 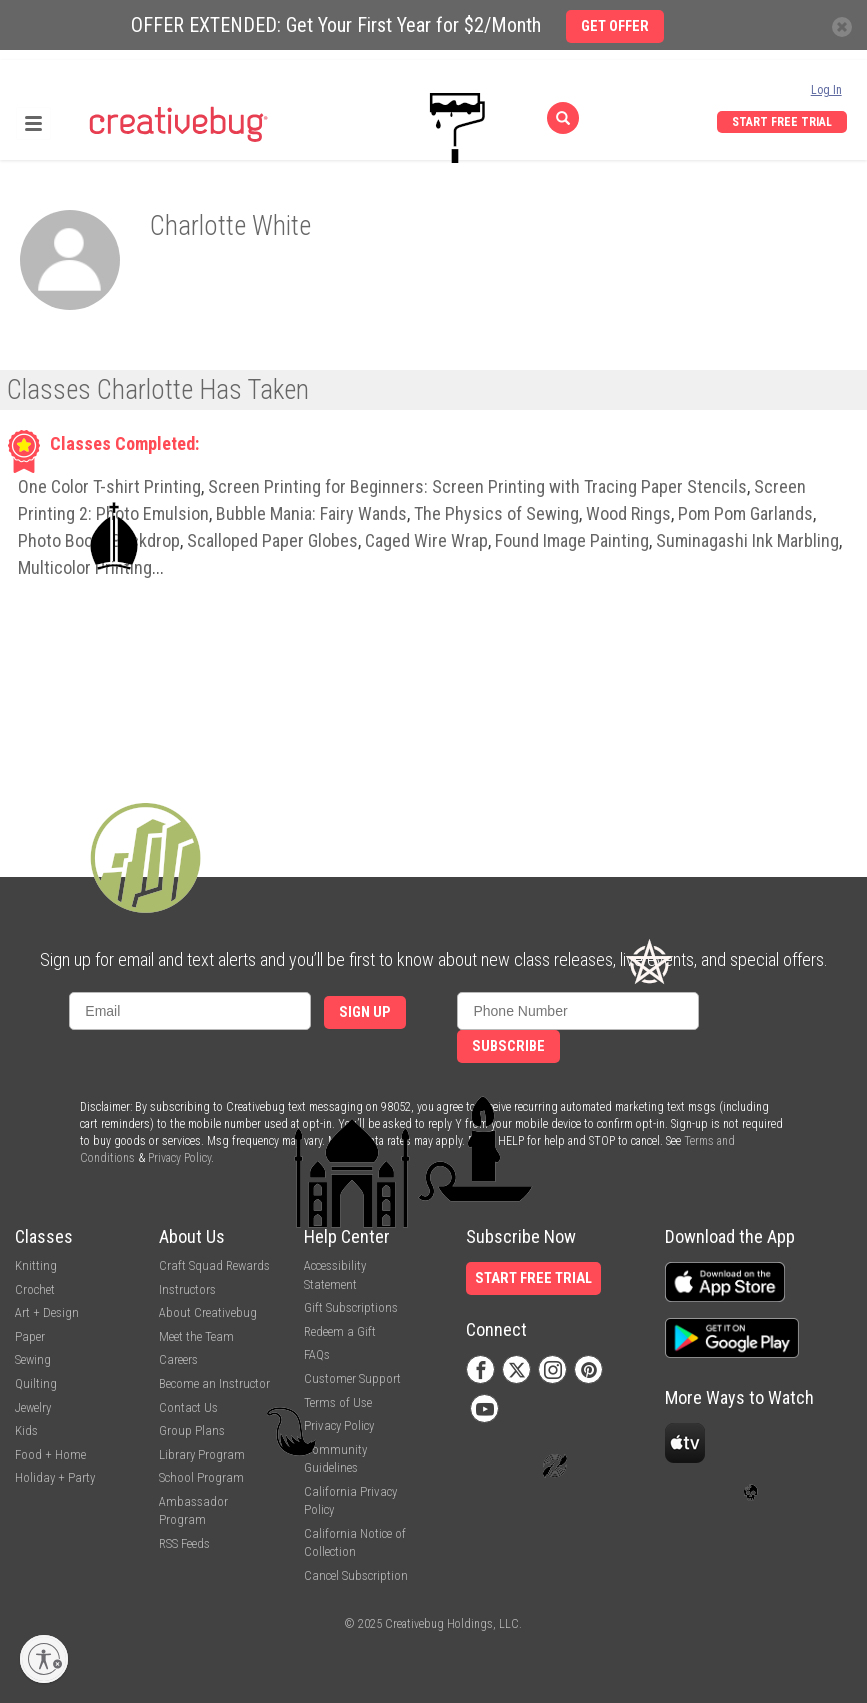 I want to click on view indian palace or taj mahal landmark, so click(x=352, y=1173).